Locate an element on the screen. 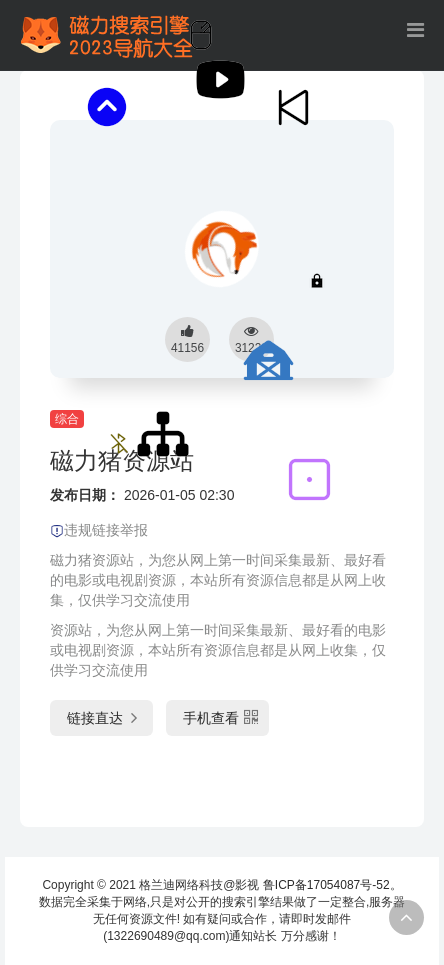 This screenshot has height=965, width=444. bluetooth is disabled or turned off is located at coordinates (118, 443).